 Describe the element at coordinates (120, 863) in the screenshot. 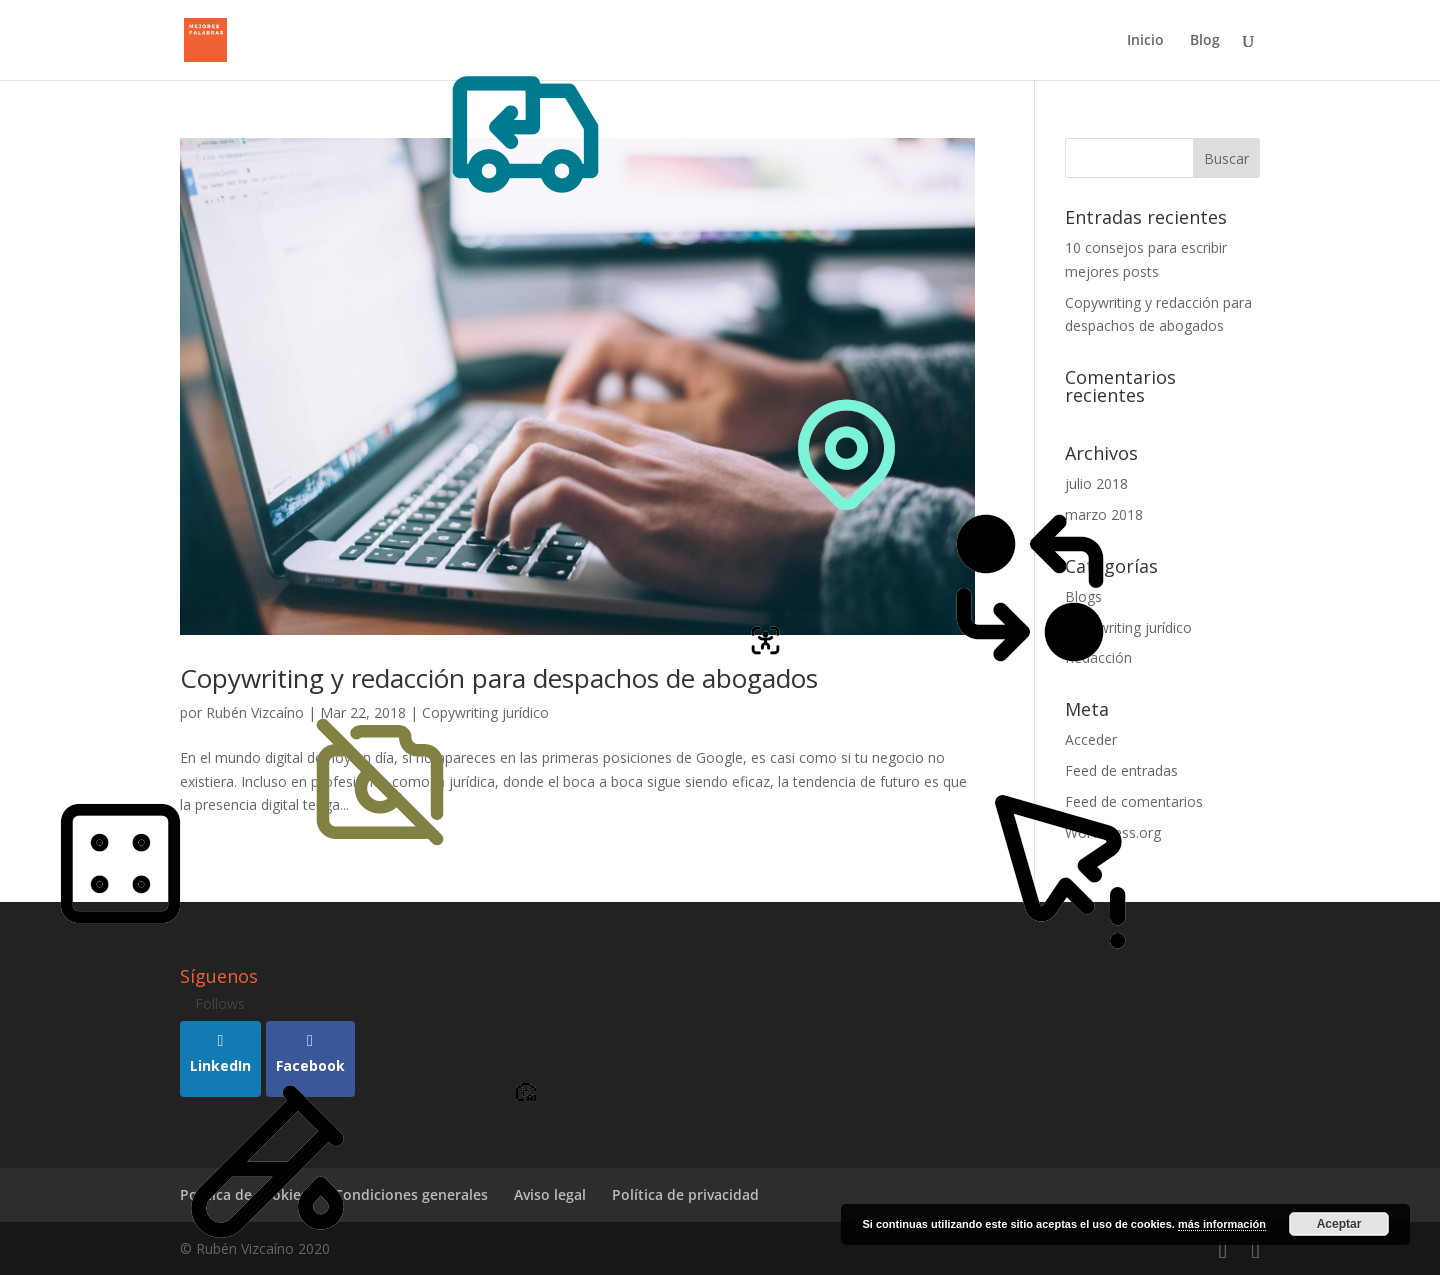

I see `randomize or shuffle content` at that location.